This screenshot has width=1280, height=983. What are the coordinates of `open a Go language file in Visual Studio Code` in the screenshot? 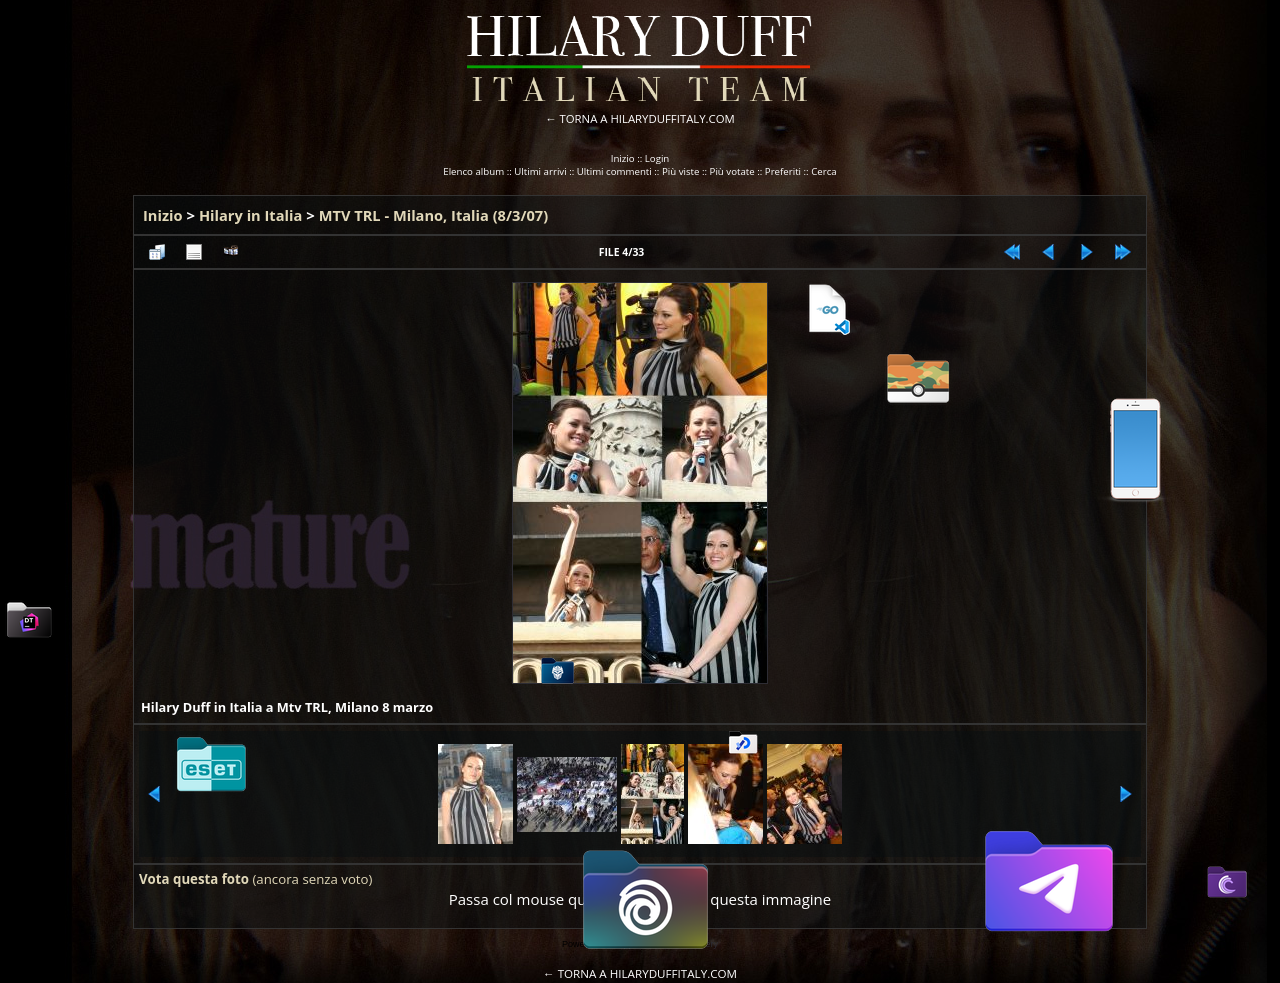 It's located at (827, 309).